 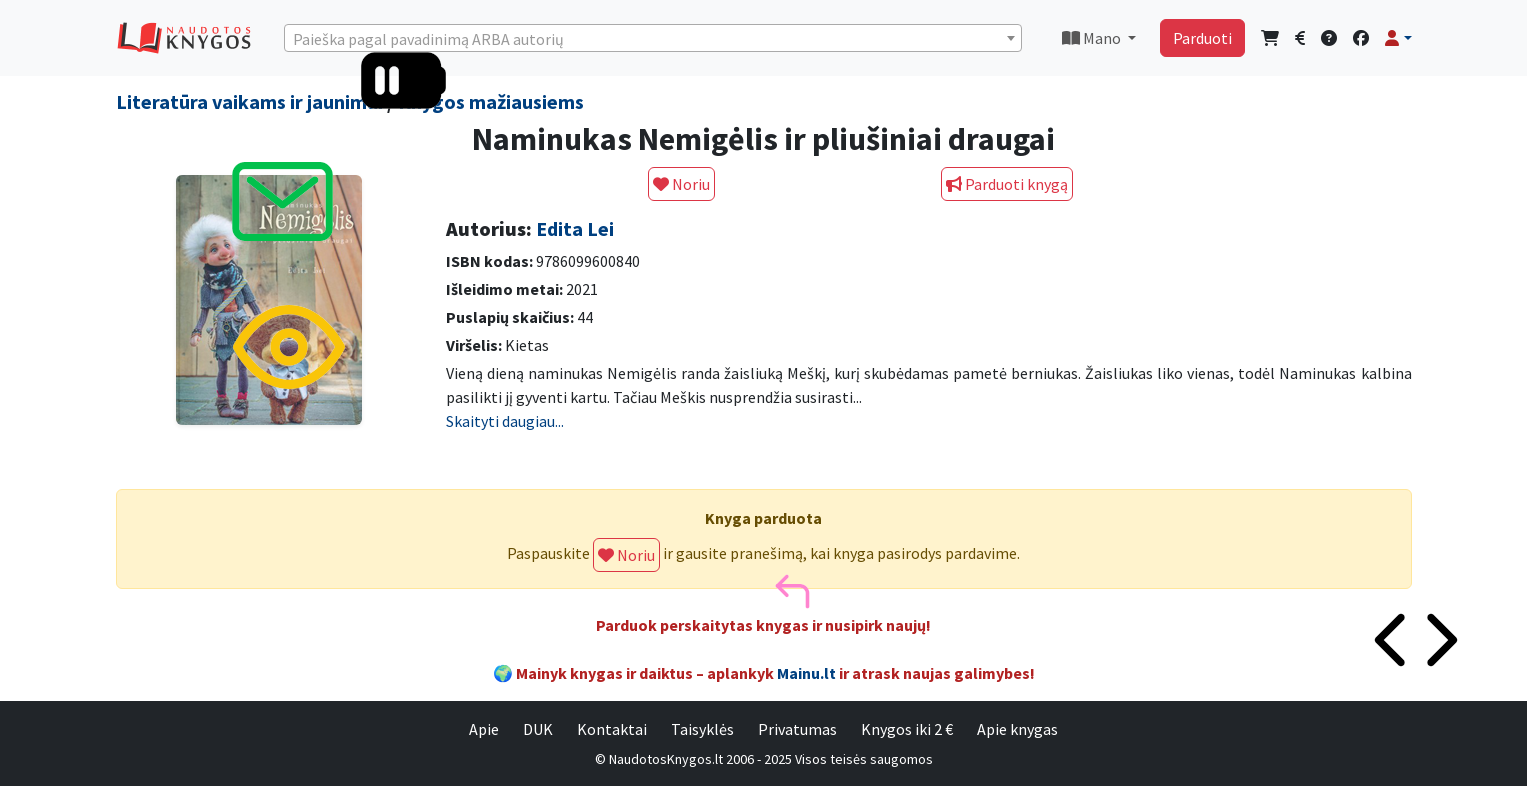 What do you see at coordinates (792, 591) in the screenshot?
I see `go back to the previous screen` at bounding box center [792, 591].